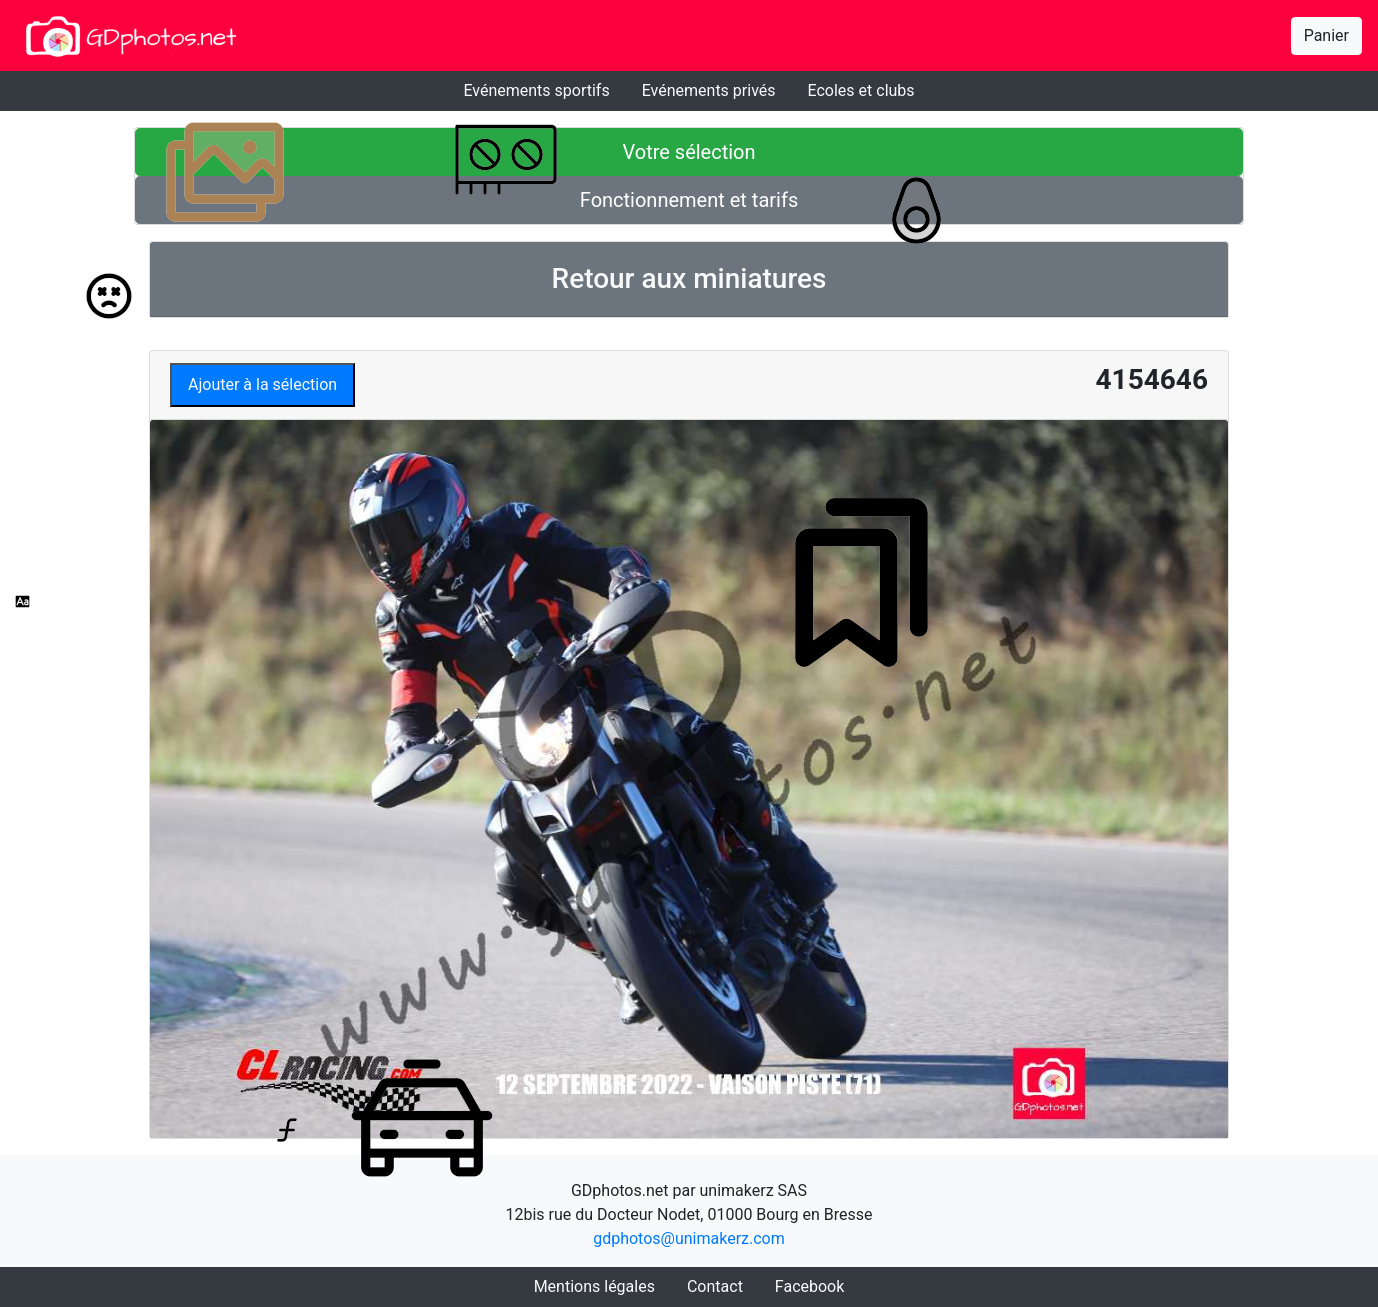  I want to click on indicates an error or system failure, so click(109, 296).